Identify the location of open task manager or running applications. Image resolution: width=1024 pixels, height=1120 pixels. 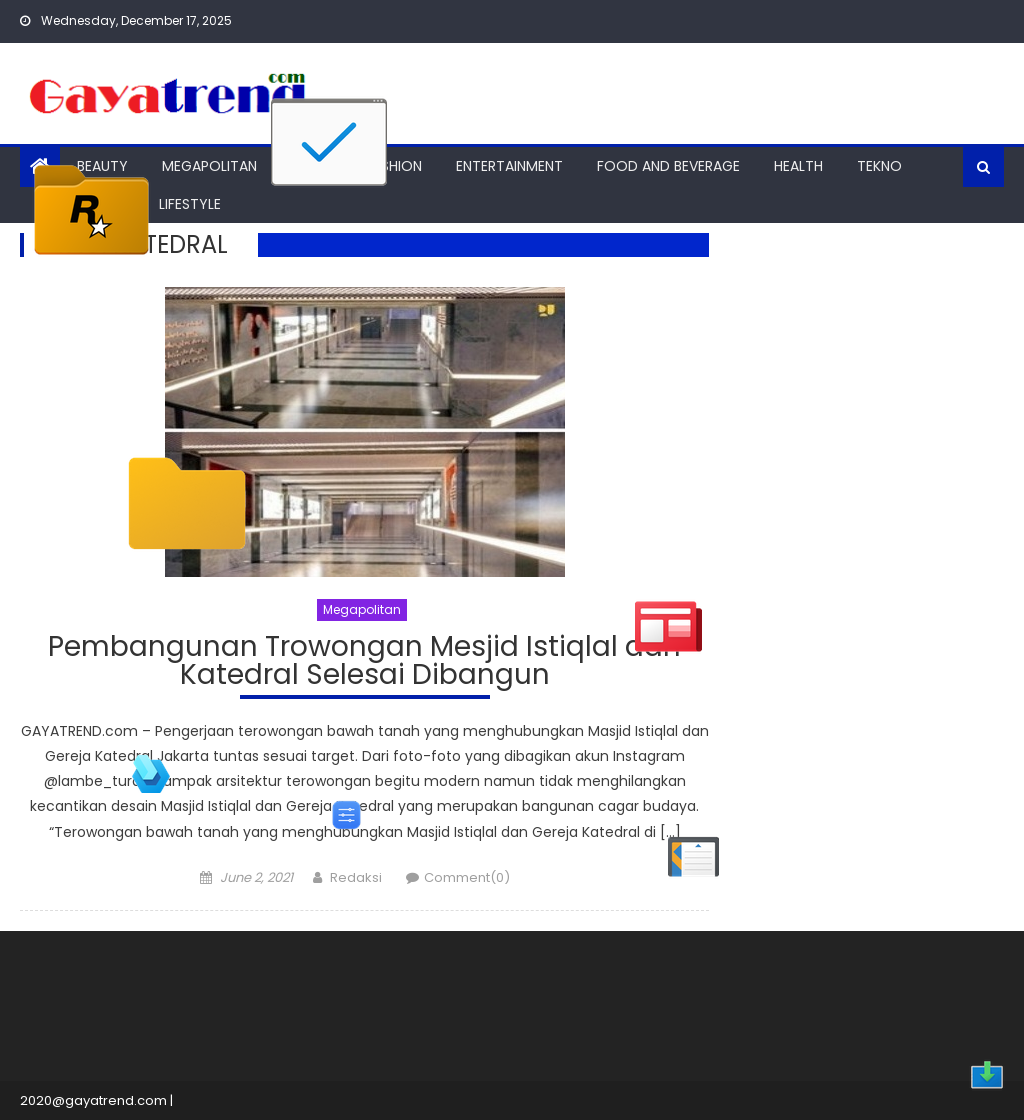
(693, 857).